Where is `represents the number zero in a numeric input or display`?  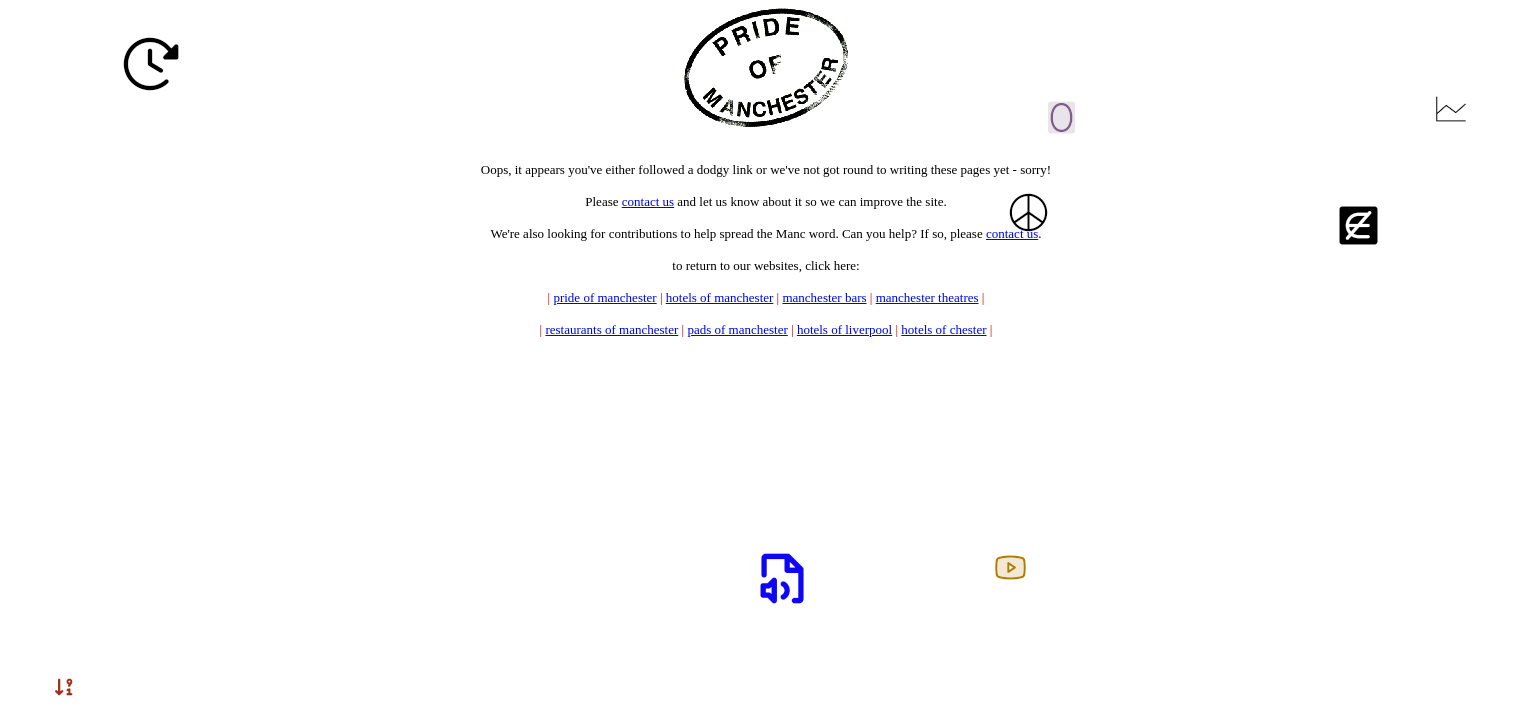 represents the number zero in a numeric input or display is located at coordinates (1061, 117).